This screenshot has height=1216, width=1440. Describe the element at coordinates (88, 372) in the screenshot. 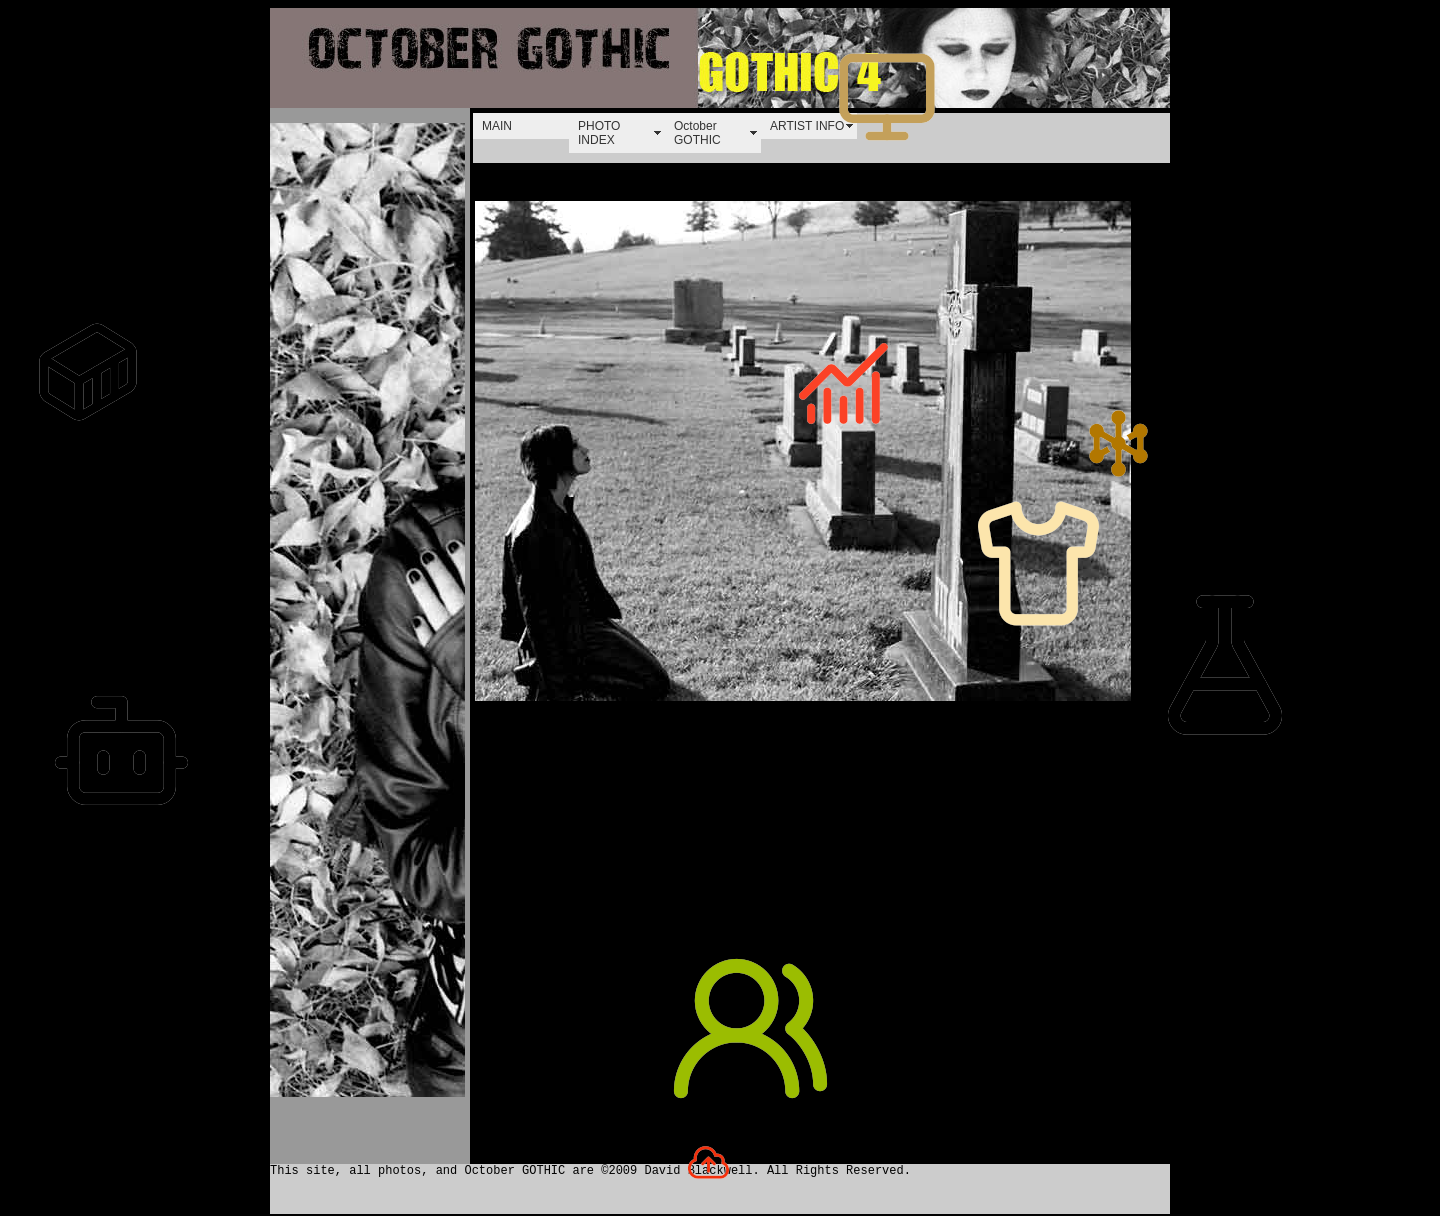

I see `view container or package contents` at that location.